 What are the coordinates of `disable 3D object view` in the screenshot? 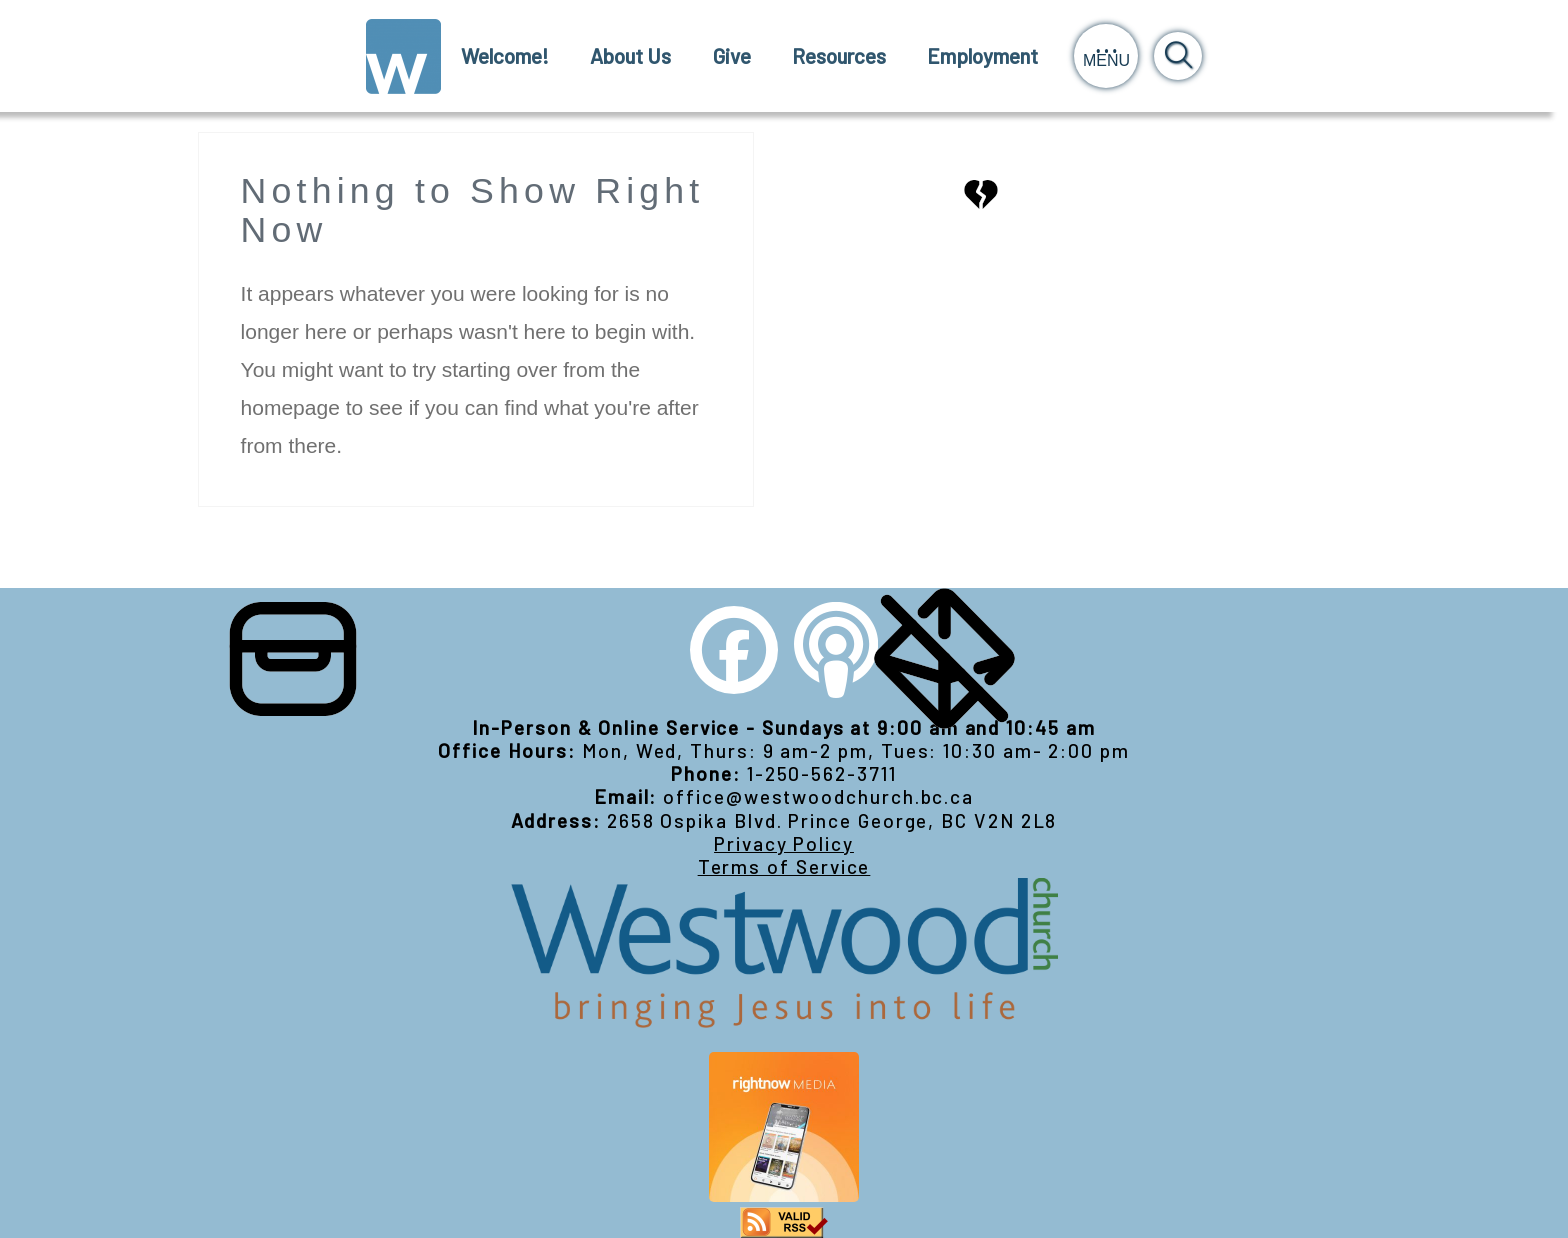 It's located at (944, 658).